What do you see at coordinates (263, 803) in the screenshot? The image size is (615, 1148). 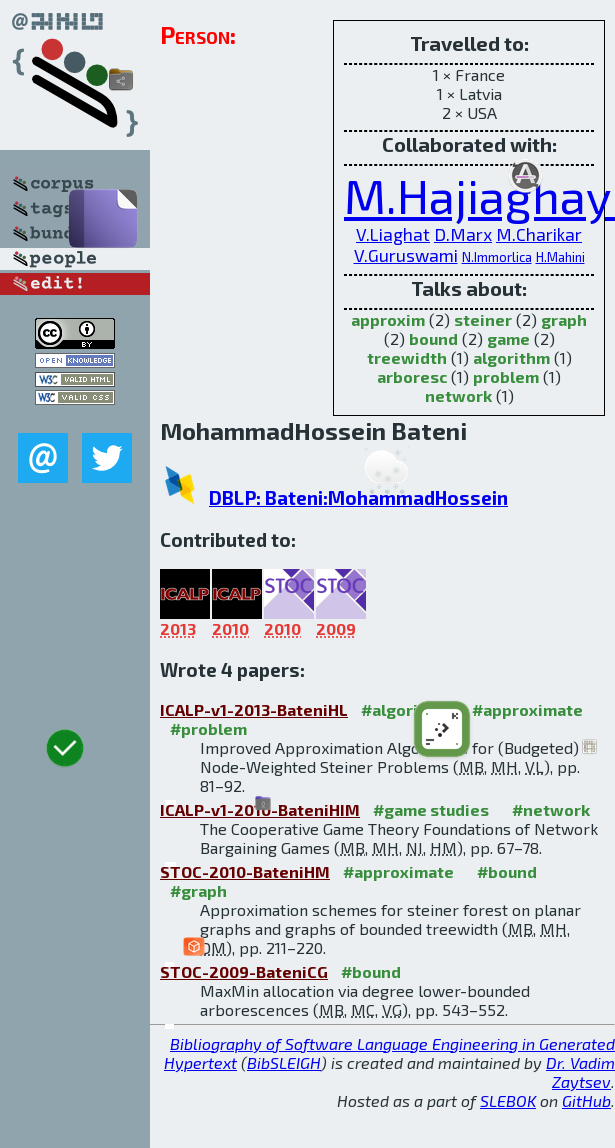 I see `open your downloads folder` at bounding box center [263, 803].